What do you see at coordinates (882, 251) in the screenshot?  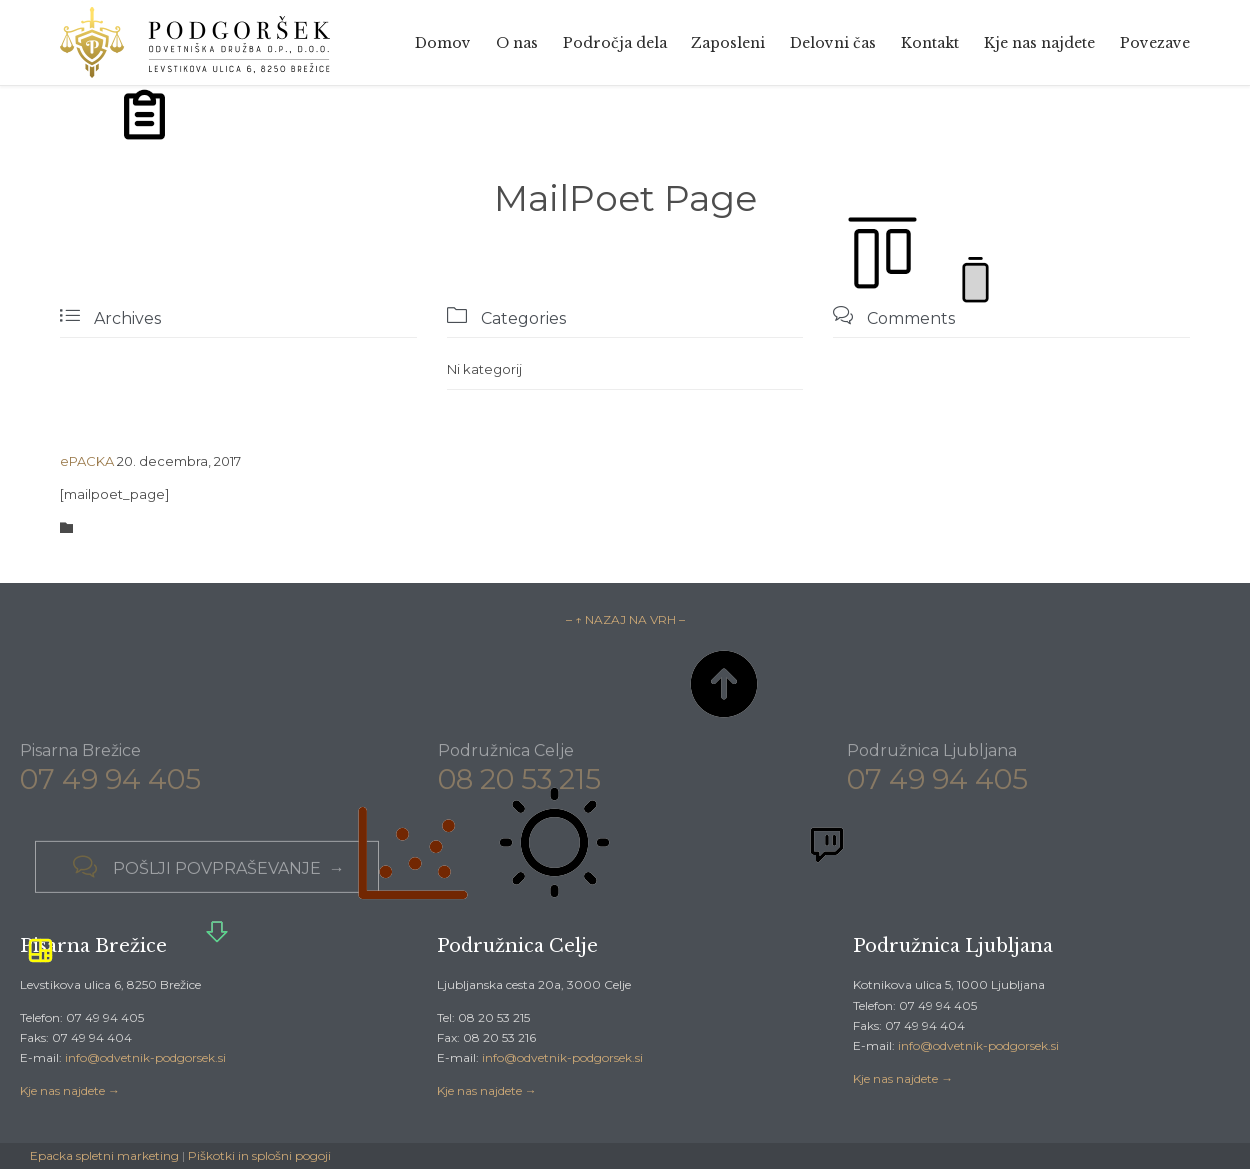 I see `align selected elements to the top` at bounding box center [882, 251].